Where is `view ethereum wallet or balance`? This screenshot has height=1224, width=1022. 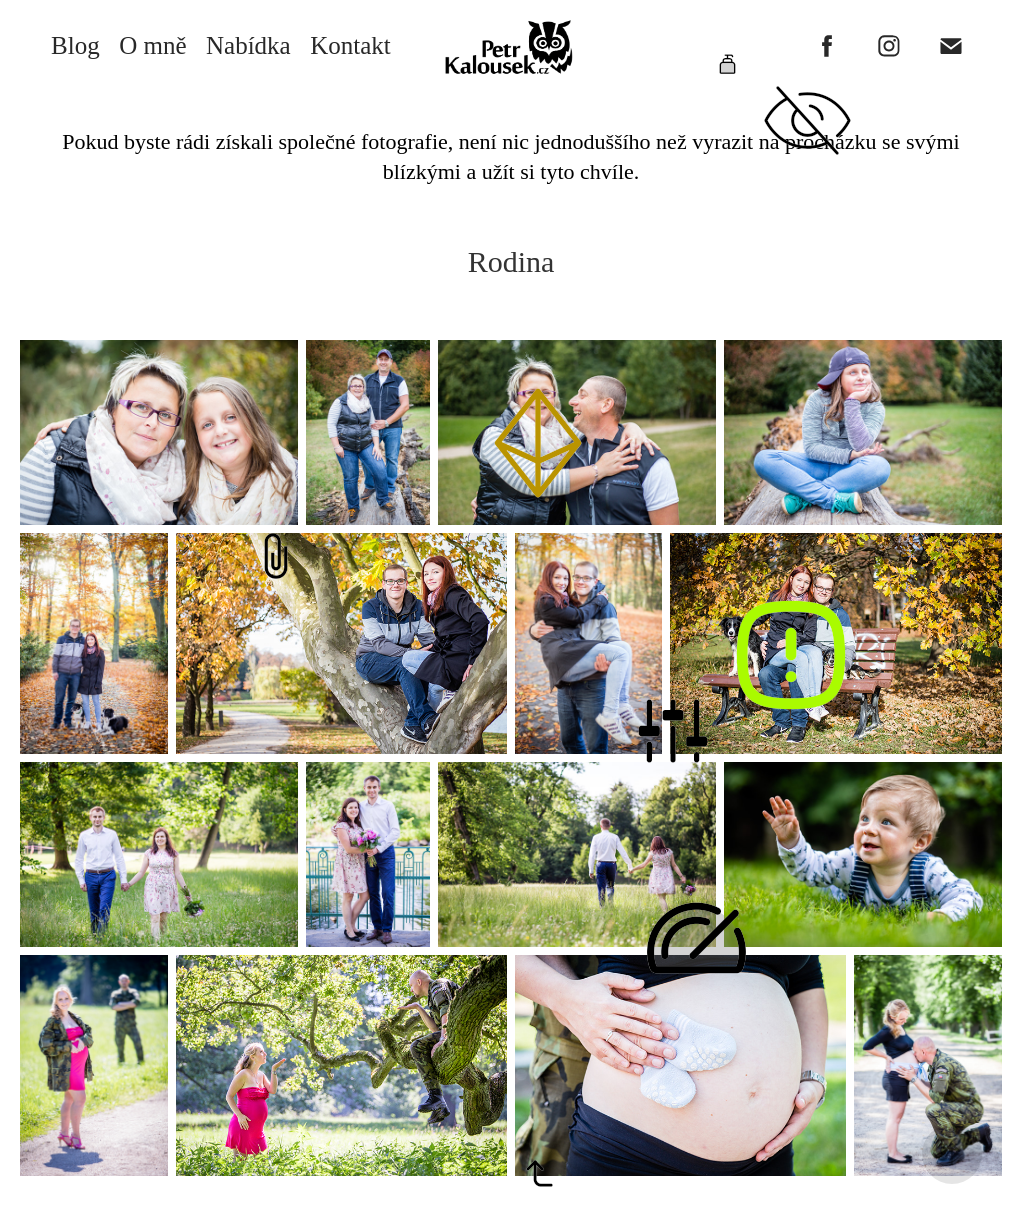 view ethereum wallet or balance is located at coordinates (538, 443).